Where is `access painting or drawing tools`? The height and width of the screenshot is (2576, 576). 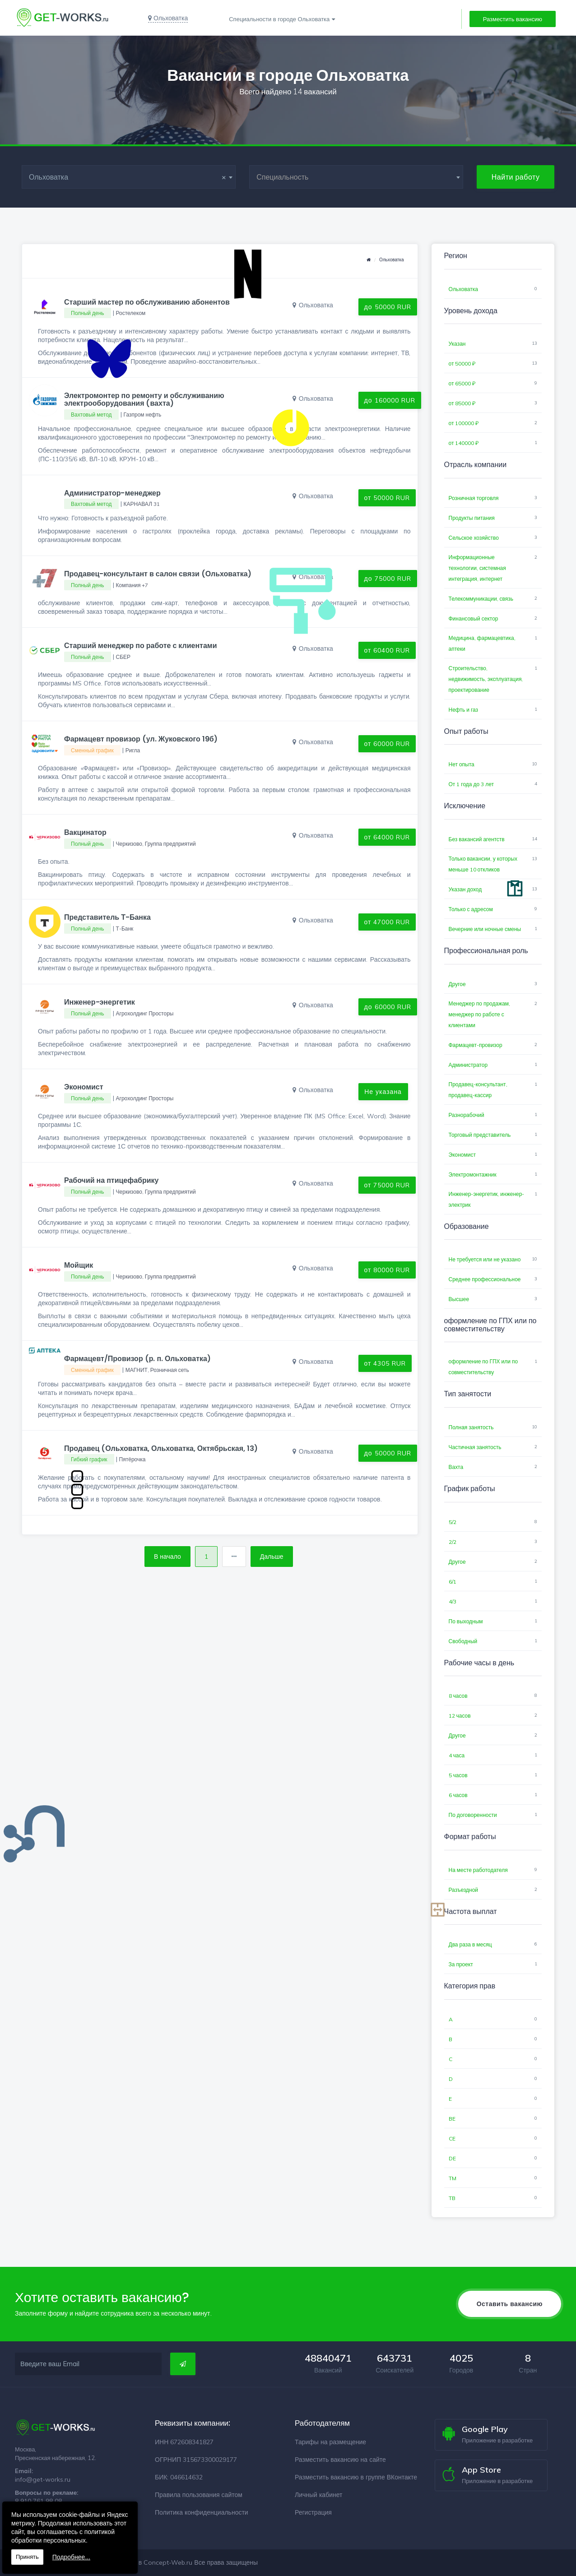
access painting or drawing tools is located at coordinates (301, 599).